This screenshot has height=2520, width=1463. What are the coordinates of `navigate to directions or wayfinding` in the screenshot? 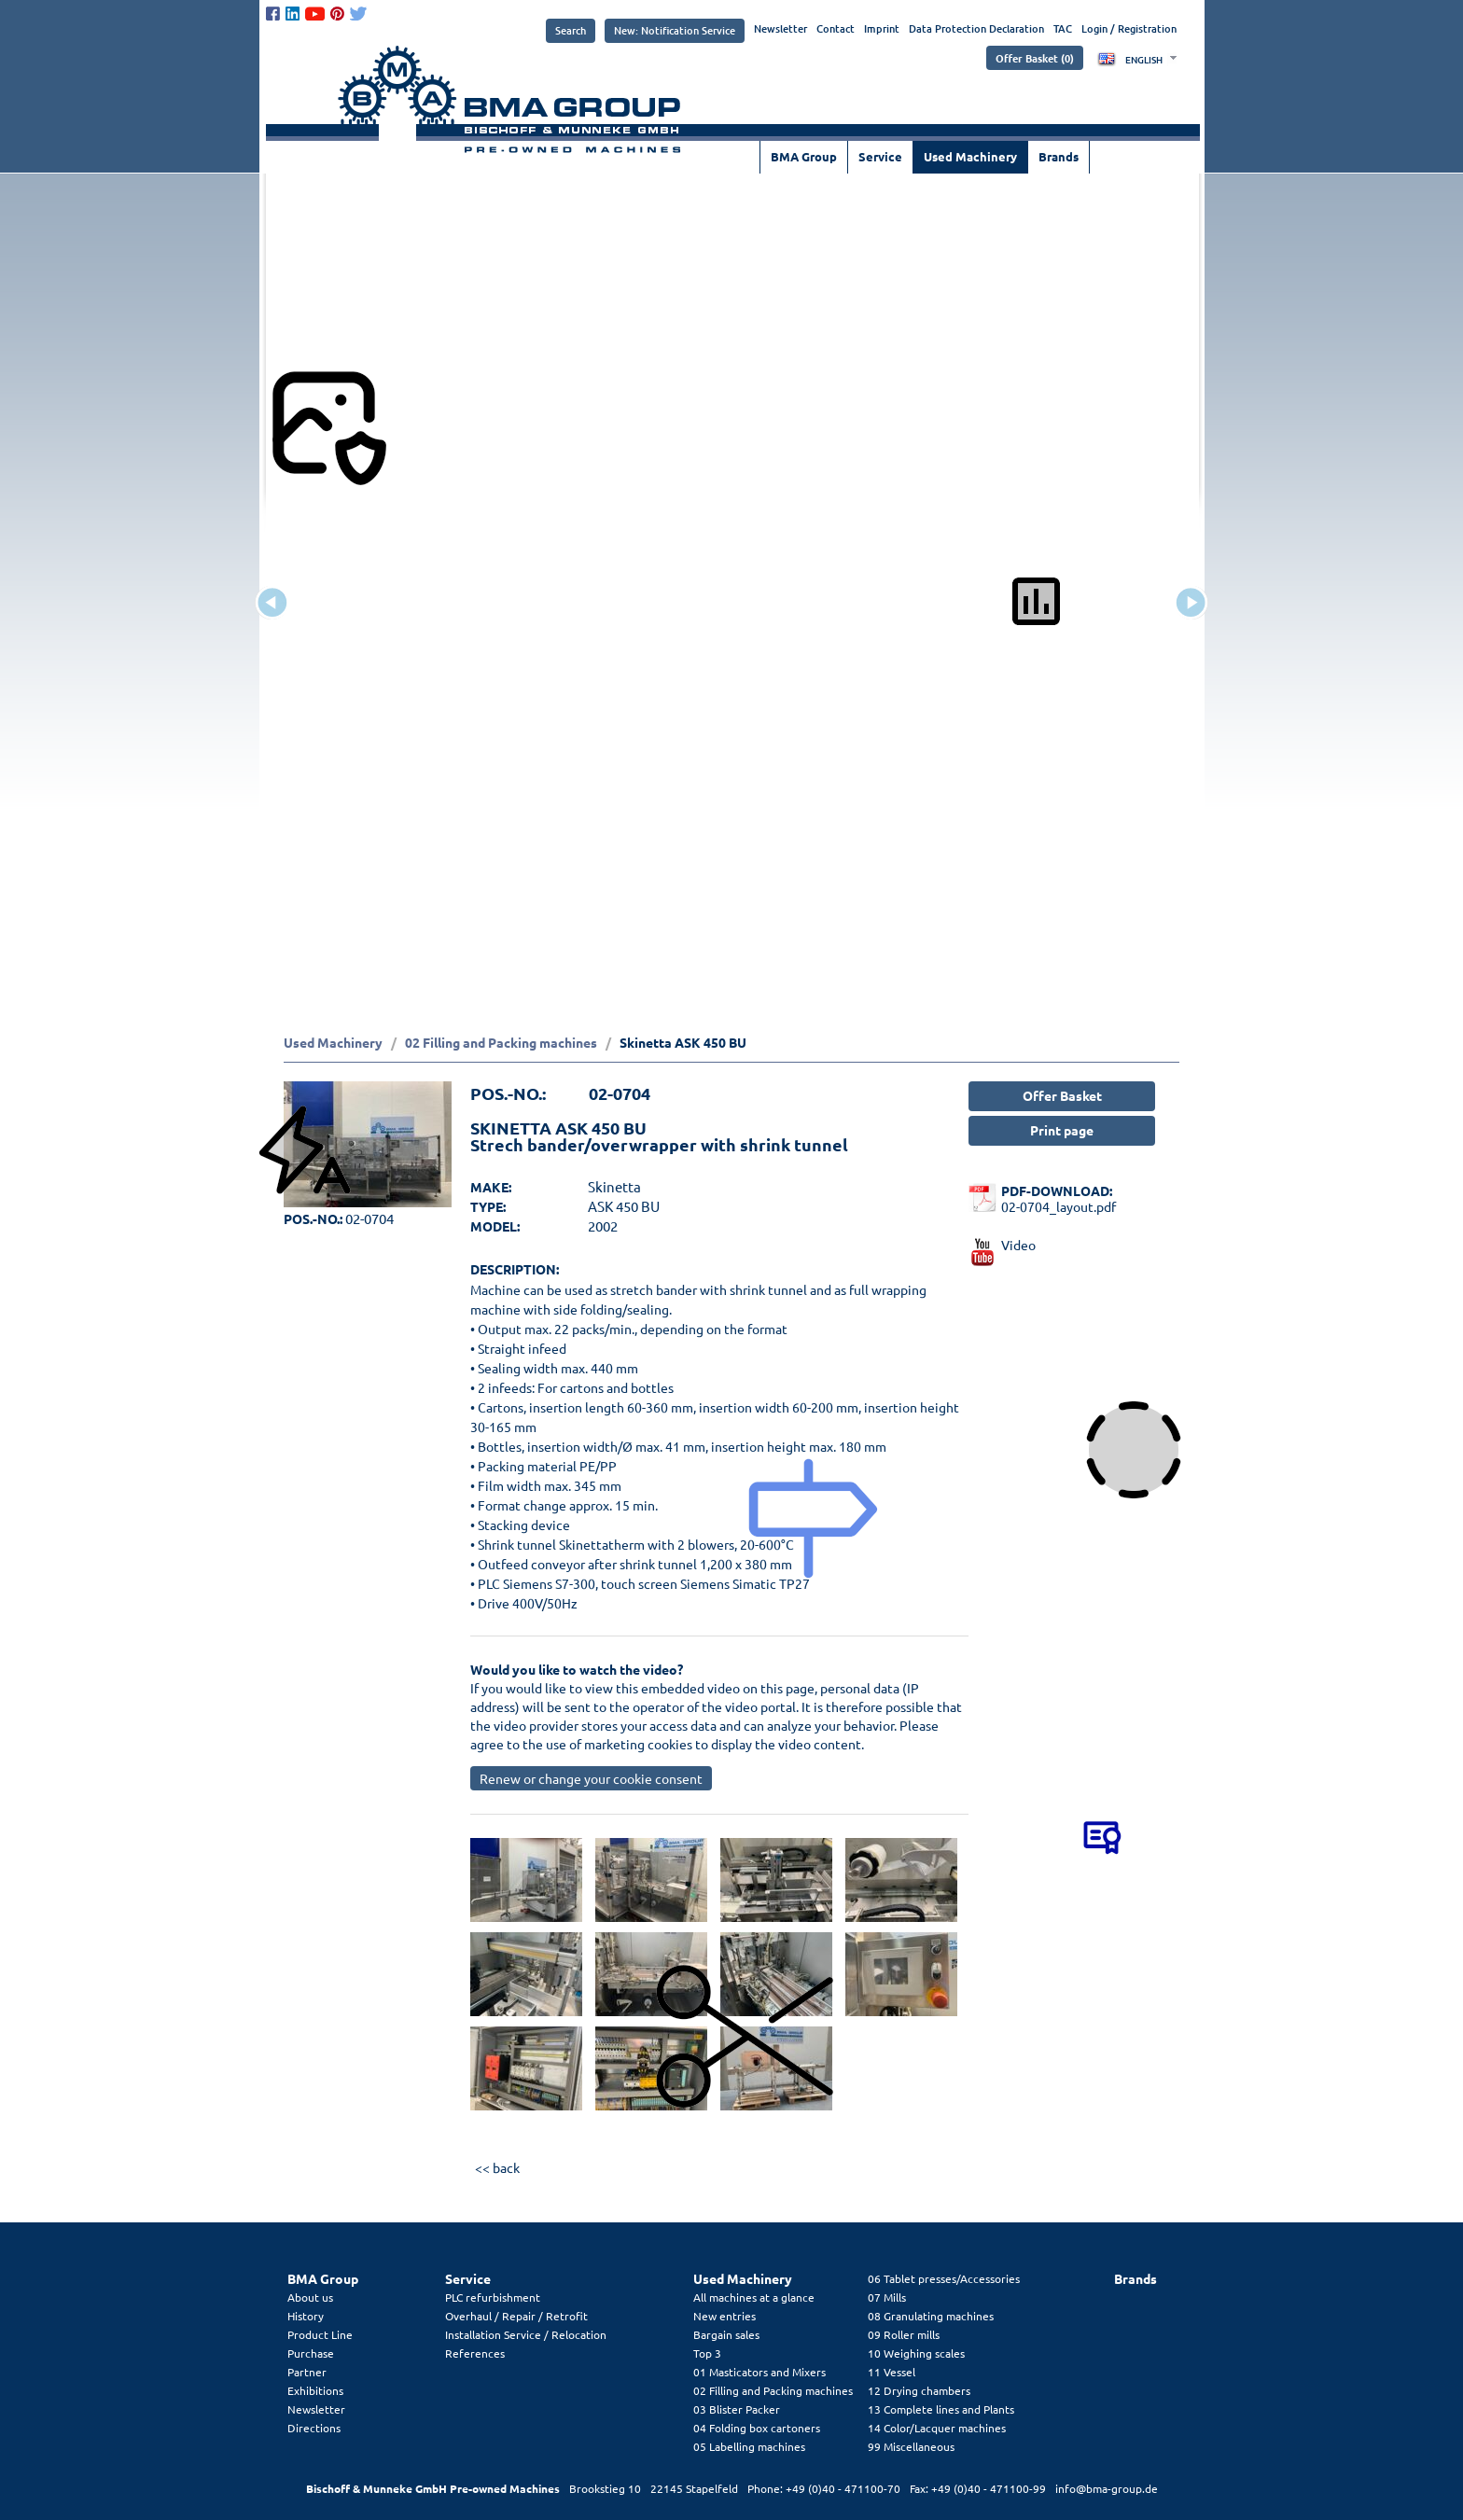 It's located at (808, 1518).